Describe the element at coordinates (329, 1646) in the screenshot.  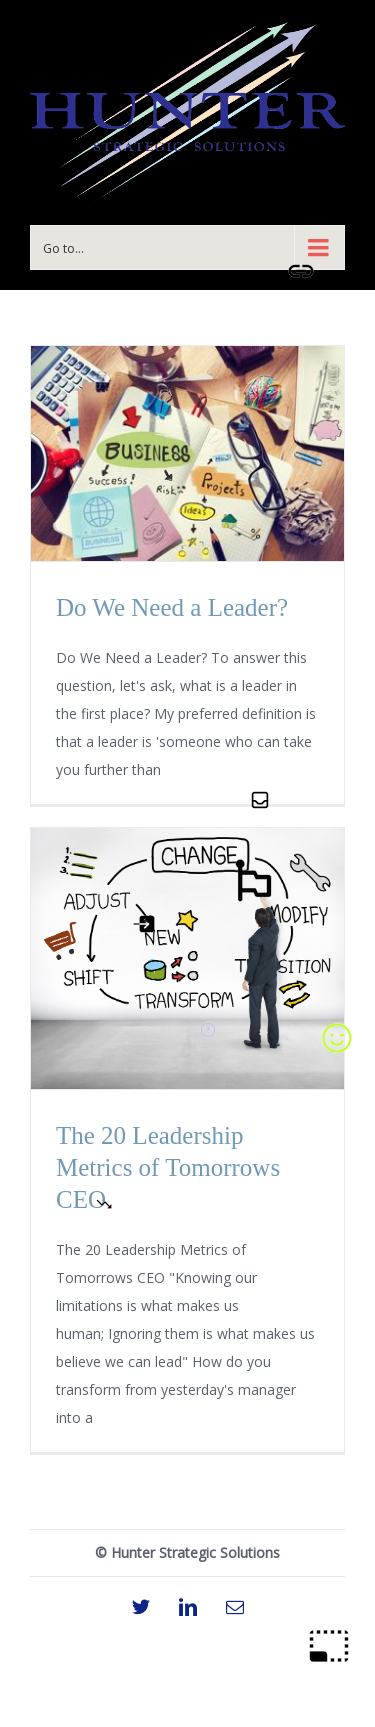
I see `resize image to smaller dimensions` at that location.